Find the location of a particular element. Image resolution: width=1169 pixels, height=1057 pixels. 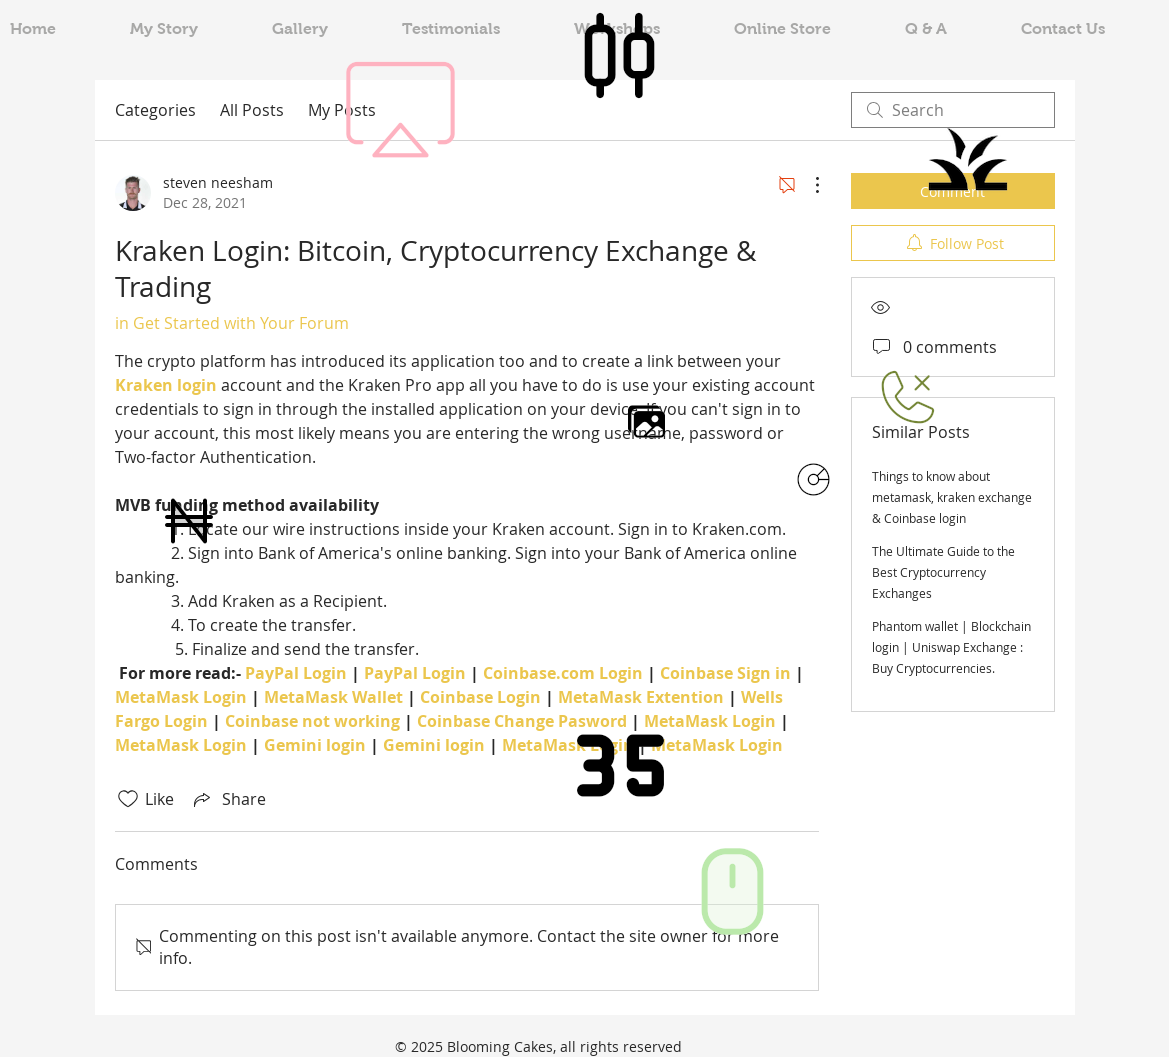

indicates a park or green space is located at coordinates (968, 159).